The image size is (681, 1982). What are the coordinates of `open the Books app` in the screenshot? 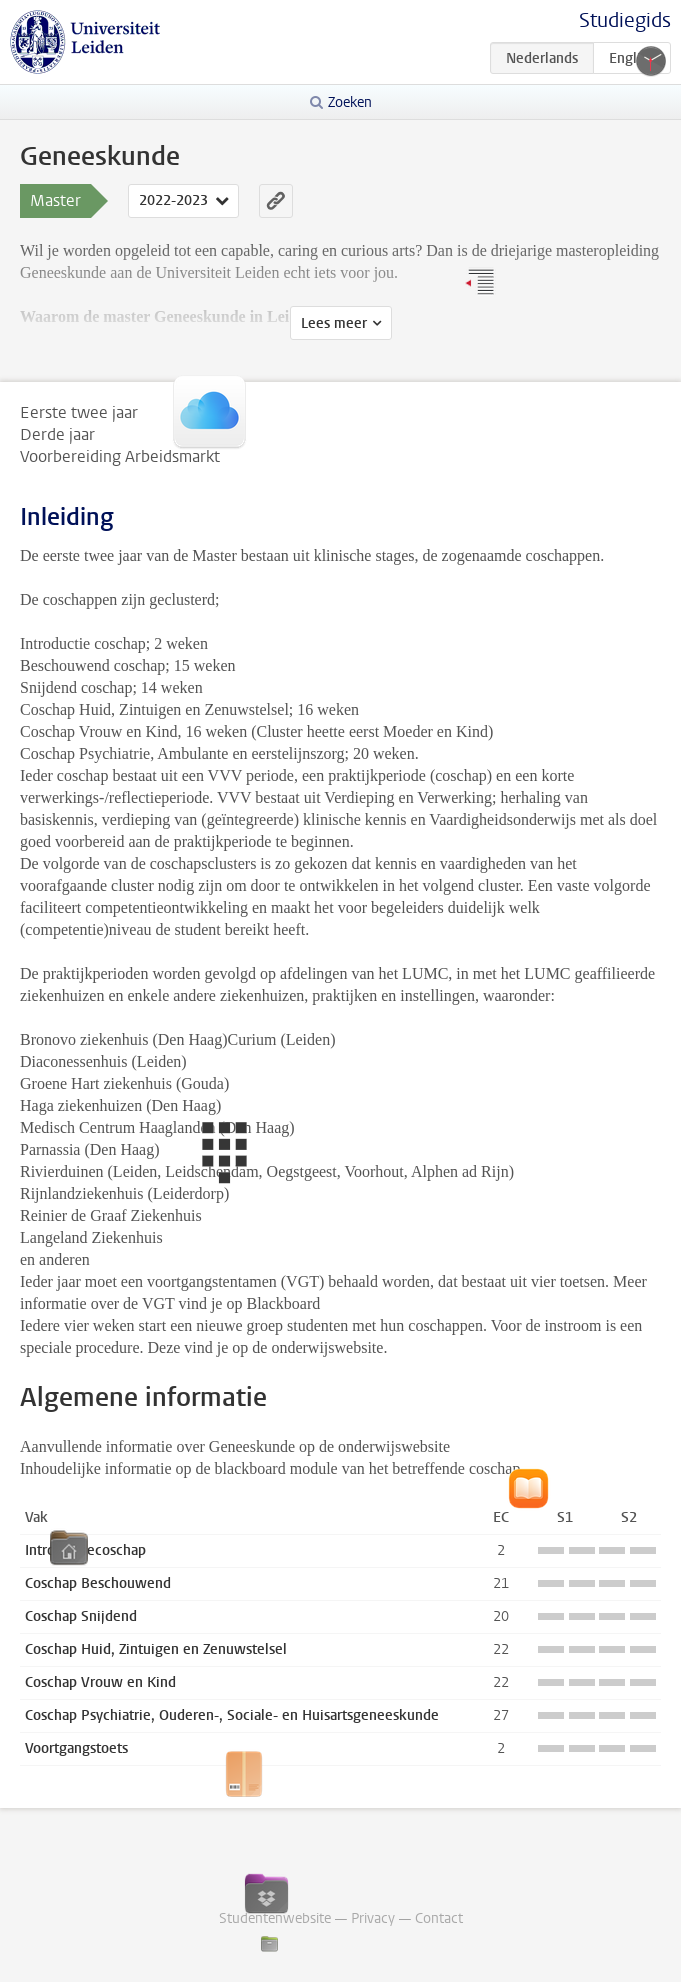 It's located at (528, 1488).